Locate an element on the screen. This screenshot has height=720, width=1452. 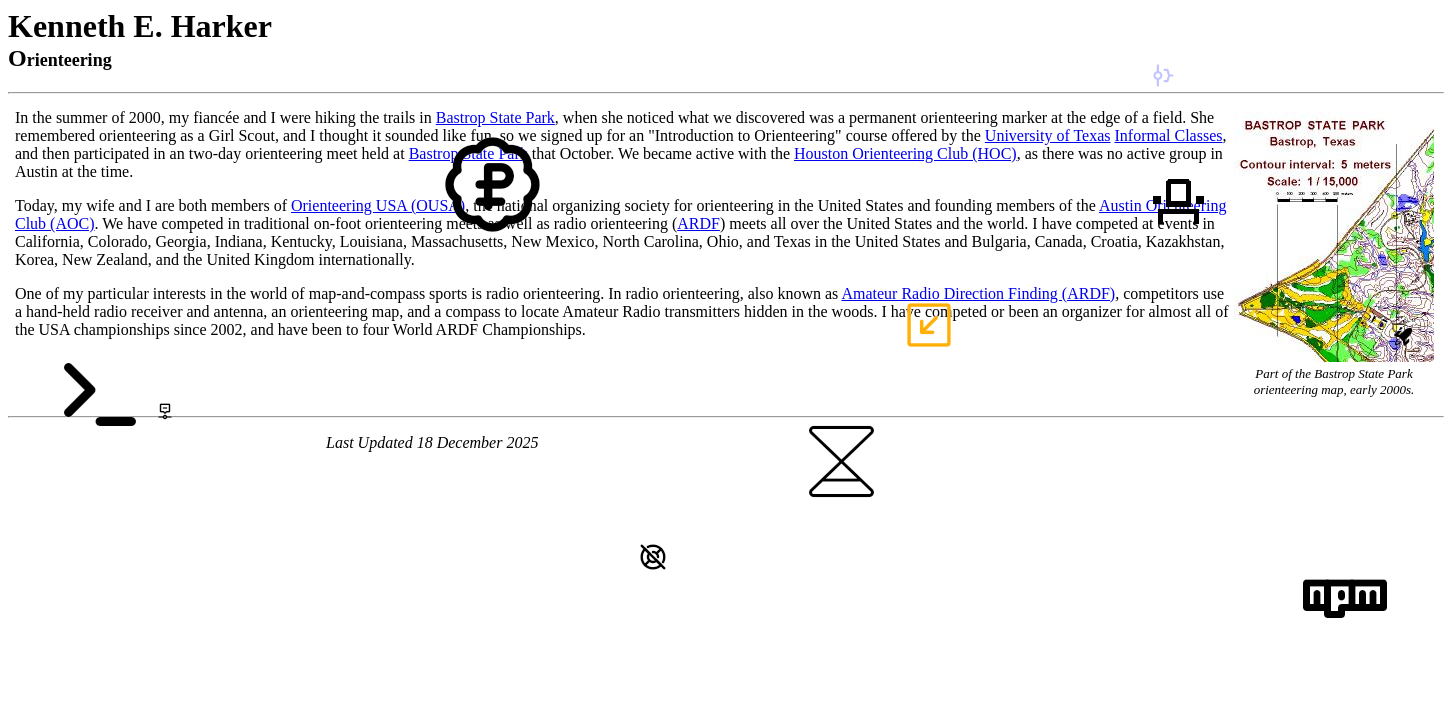
indicates time running low or nearly expired is located at coordinates (841, 461).